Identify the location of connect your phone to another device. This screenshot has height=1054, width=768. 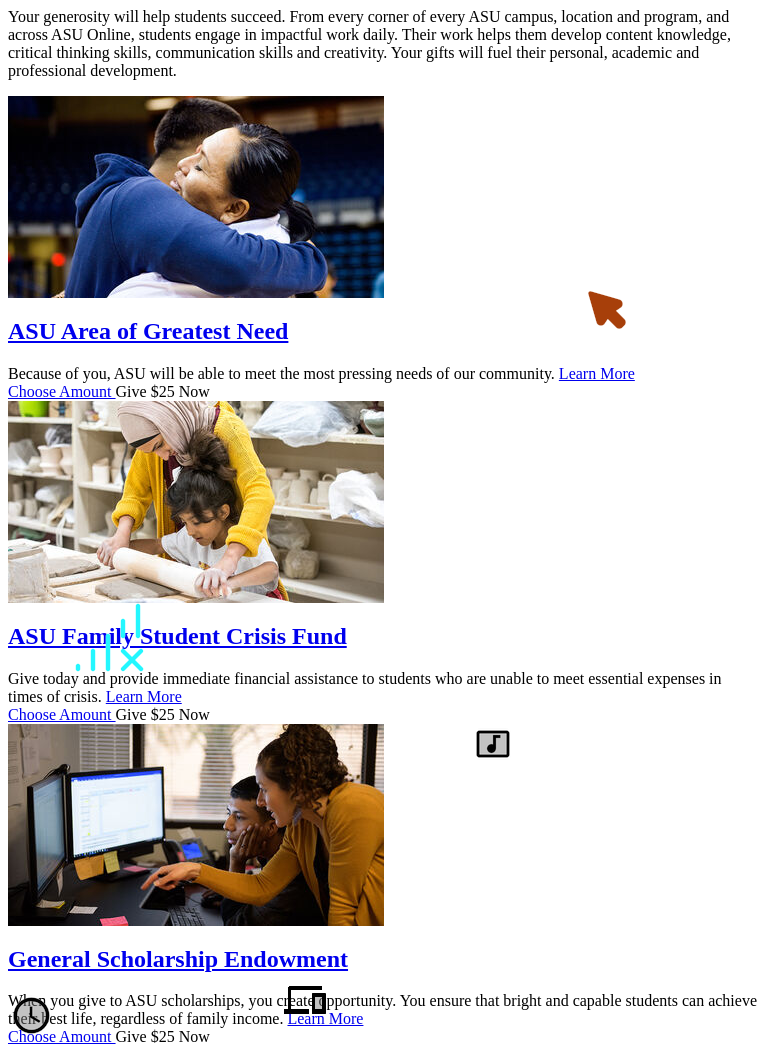
(305, 1000).